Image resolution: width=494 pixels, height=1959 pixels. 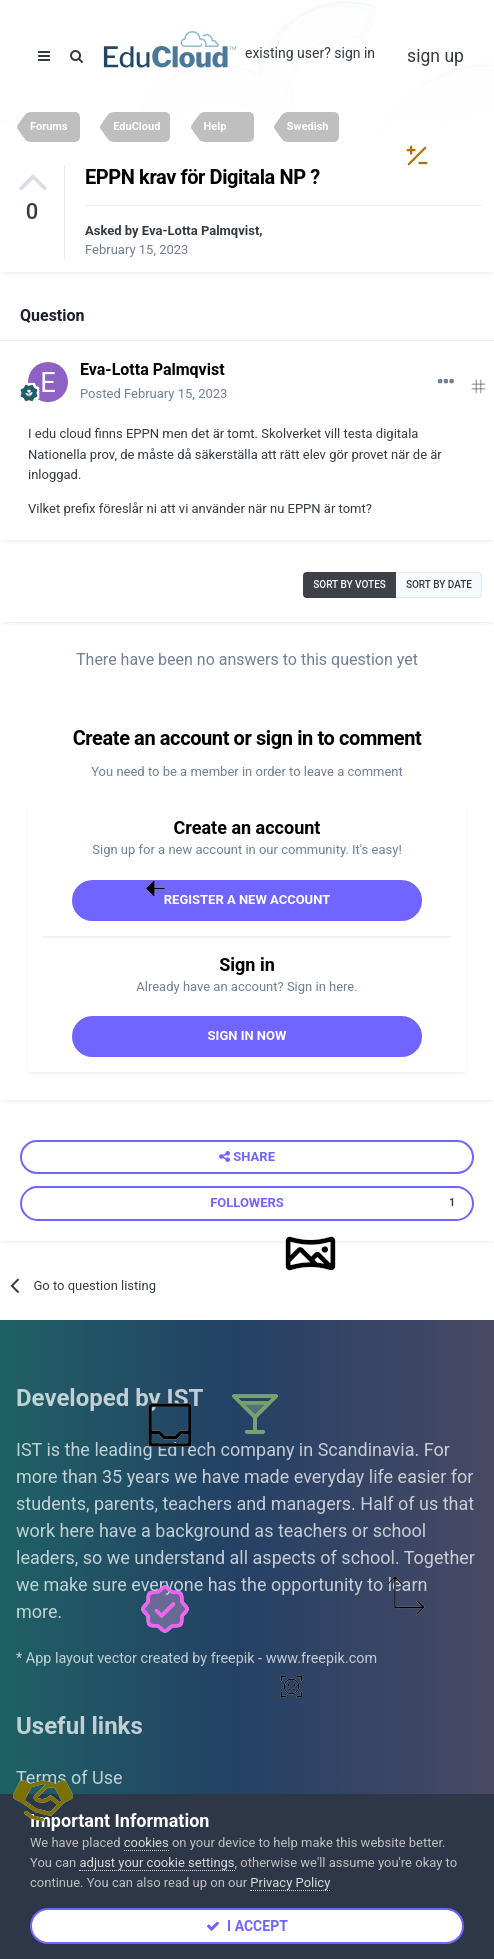 What do you see at coordinates (404, 1594) in the screenshot?
I see `vector path with two anchor points` at bounding box center [404, 1594].